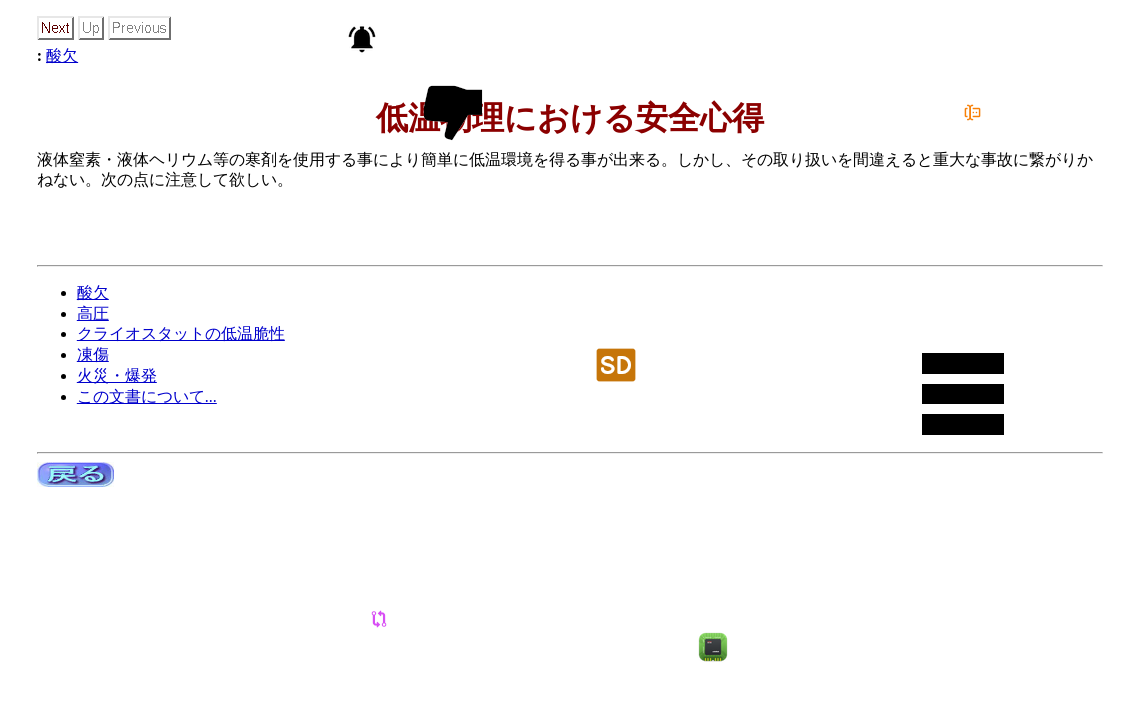 The image size is (1140, 720). Describe the element at coordinates (362, 39) in the screenshot. I see `indicates active or incoming notifications` at that location.